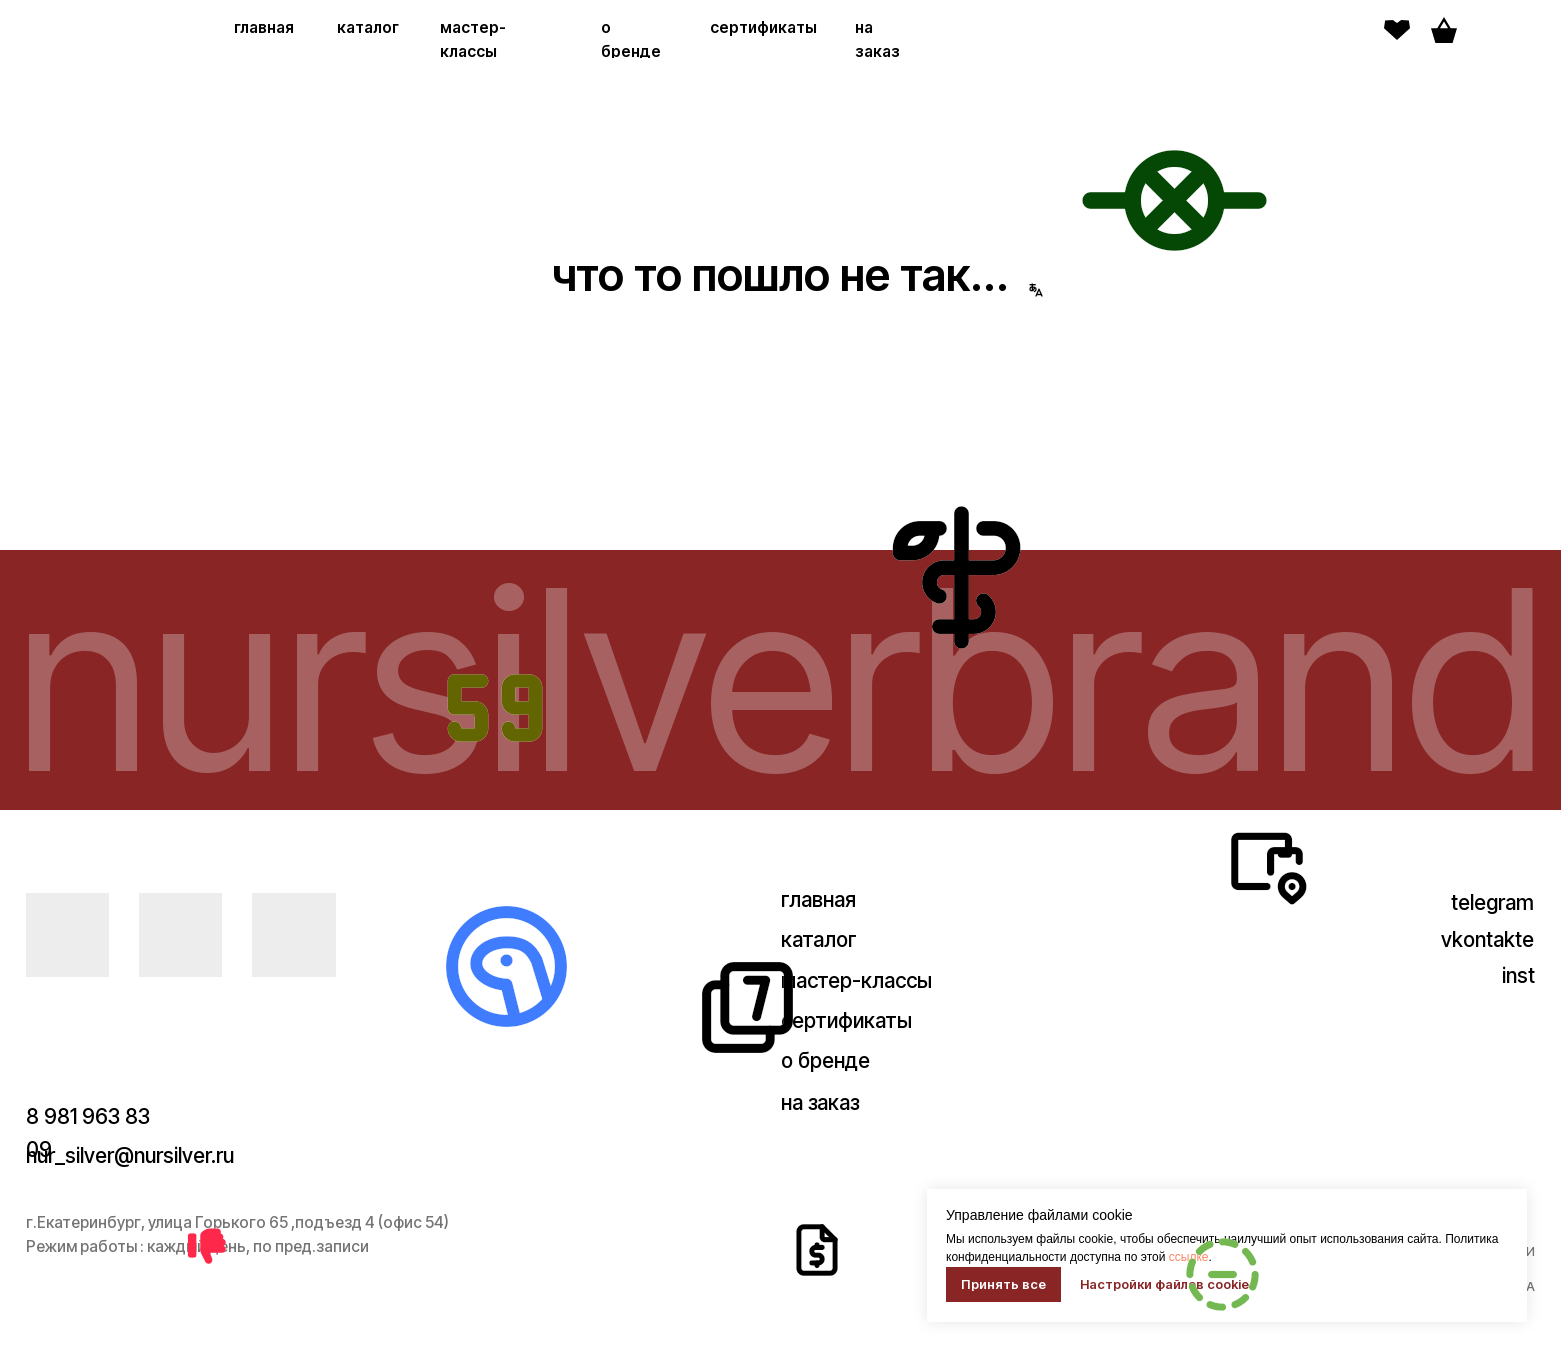 This screenshot has height=1356, width=1561. What do you see at coordinates (495, 708) in the screenshot?
I see `indicates 59 items, notifications, or count` at bounding box center [495, 708].